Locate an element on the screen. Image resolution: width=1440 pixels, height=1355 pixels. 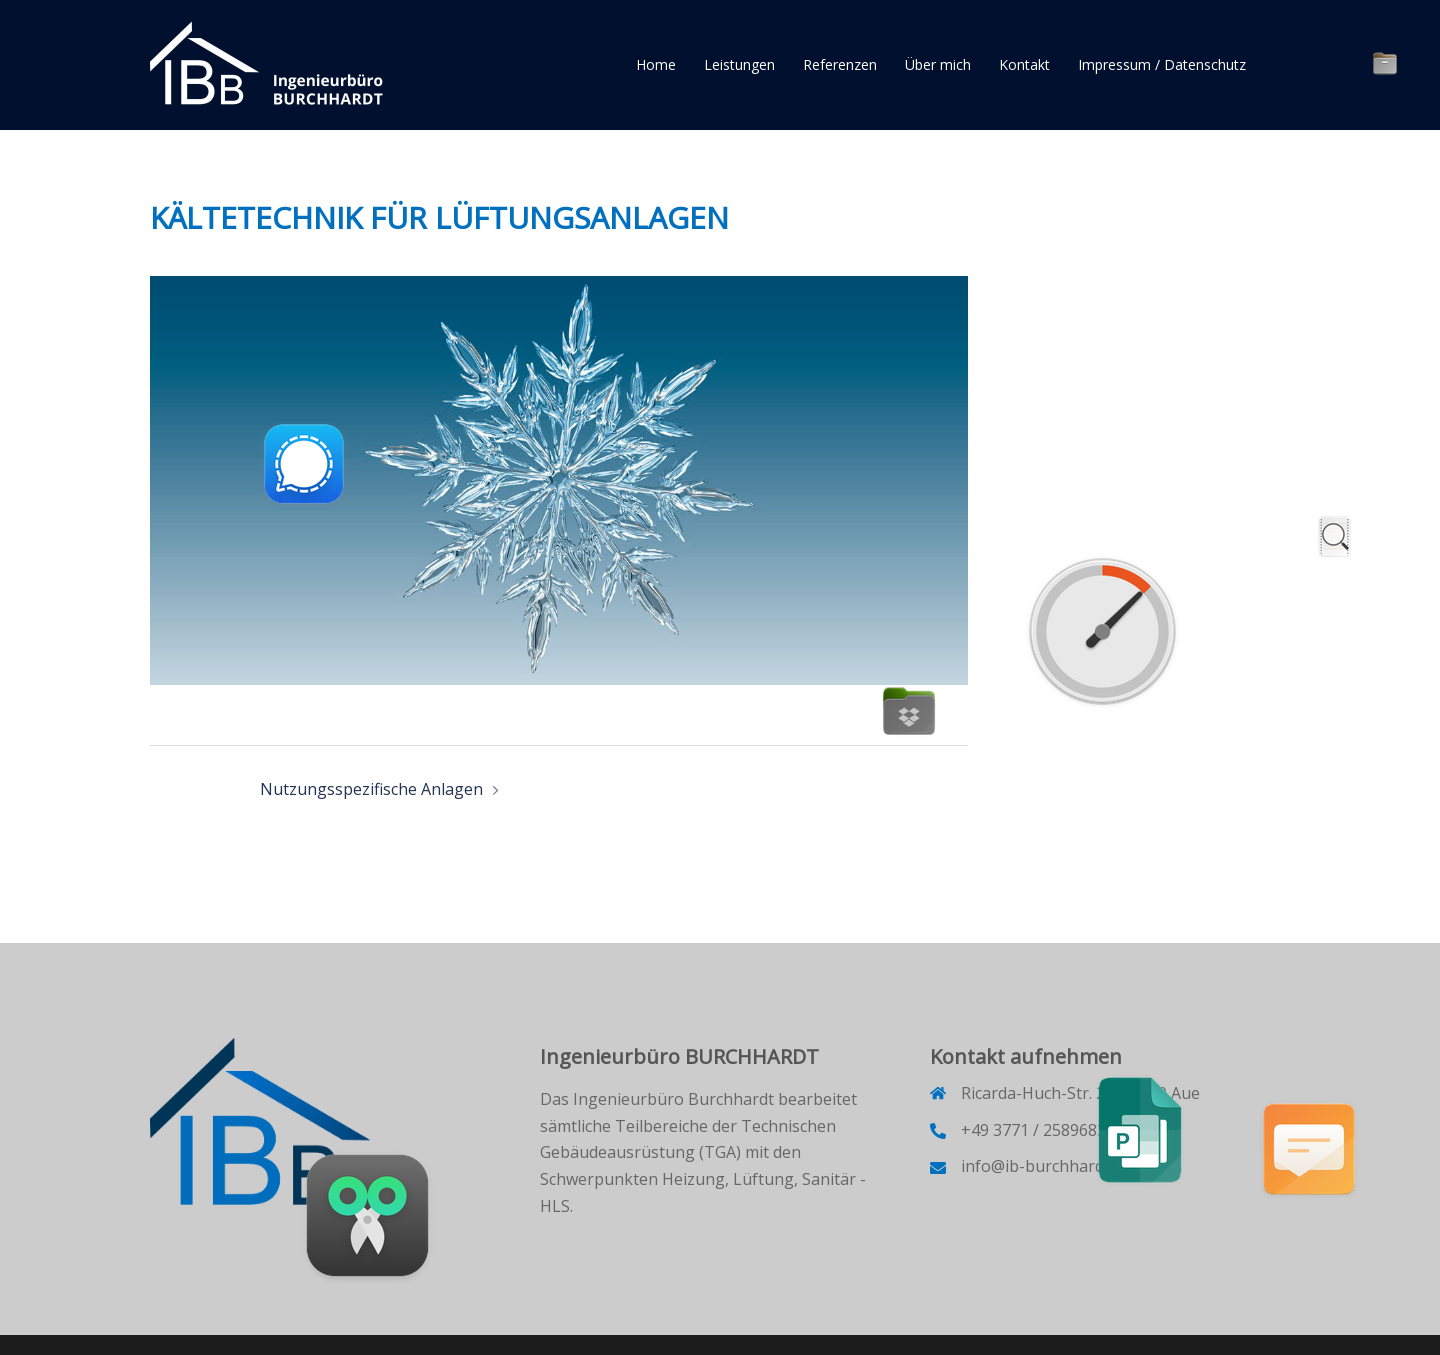
open the file manager application is located at coordinates (1385, 63).